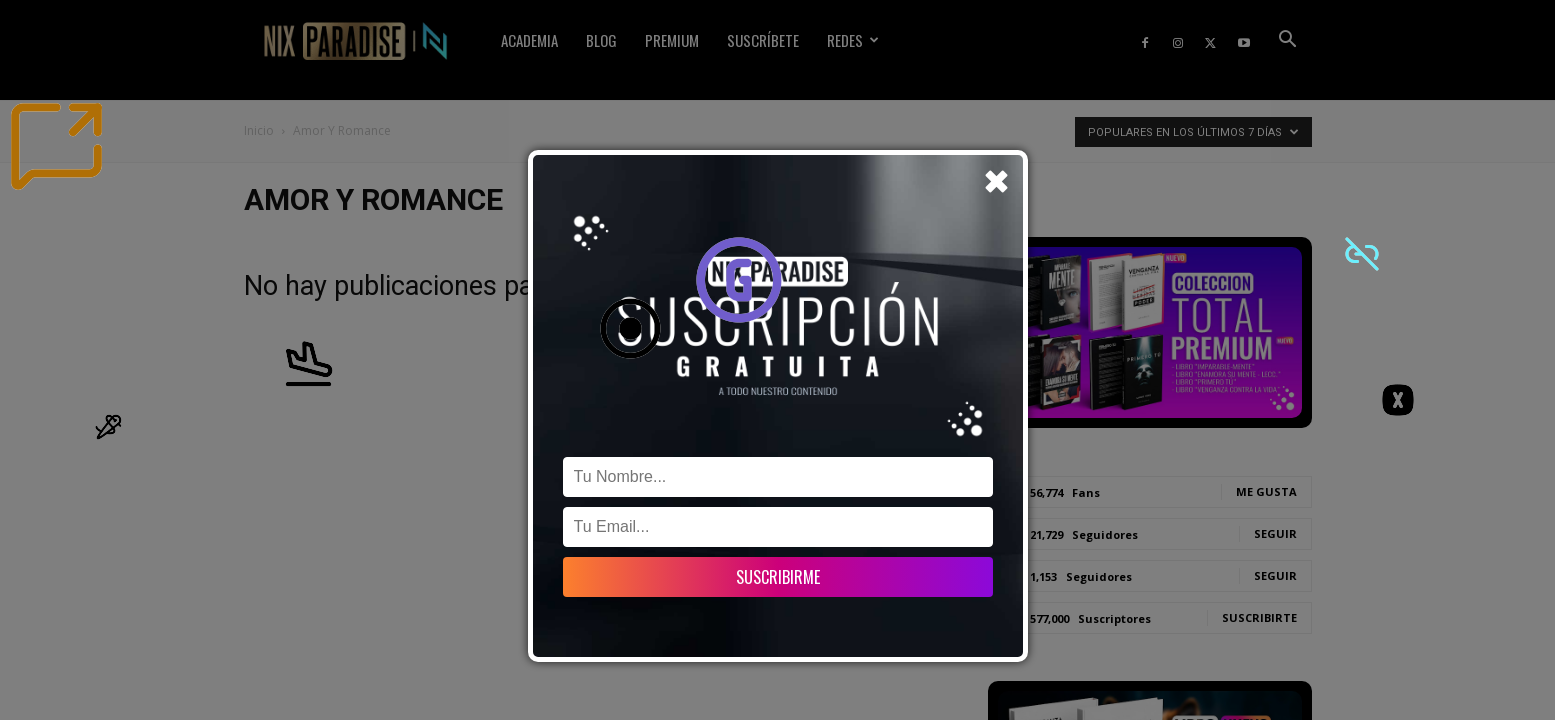 Image resolution: width=1555 pixels, height=720 pixels. I want to click on unlink or disconnect items, so click(1362, 254).